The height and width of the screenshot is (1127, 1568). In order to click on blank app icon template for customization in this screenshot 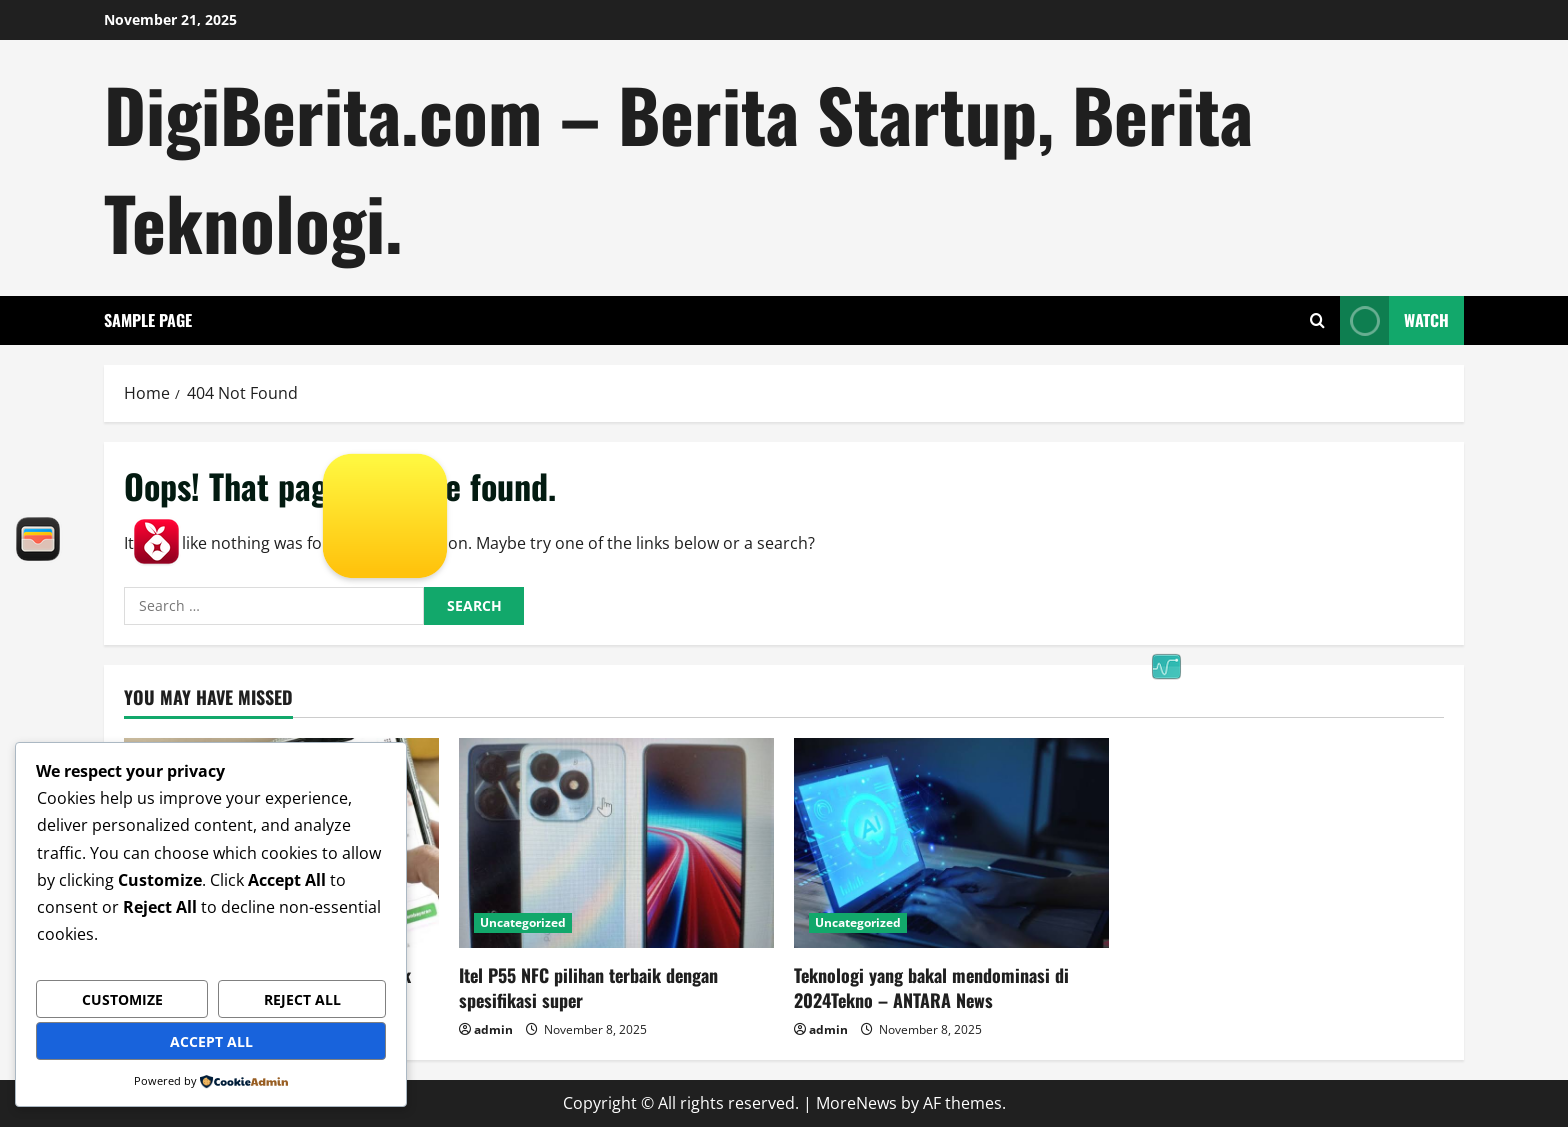, I will do `click(385, 516)`.